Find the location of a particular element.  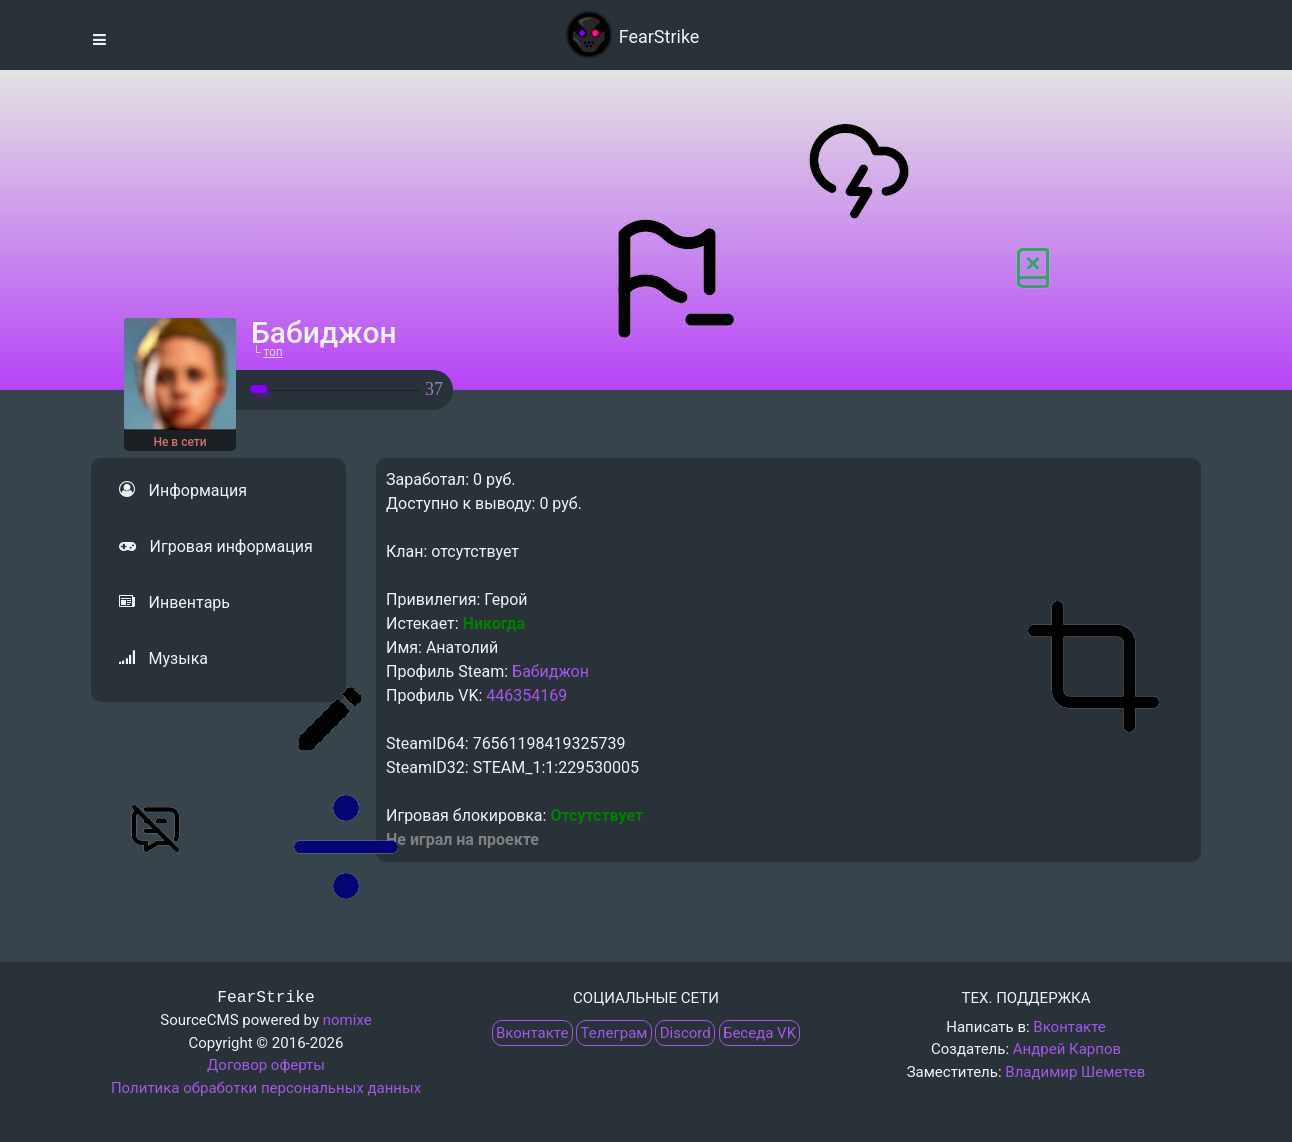

edit content or settings is located at coordinates (330, 718).